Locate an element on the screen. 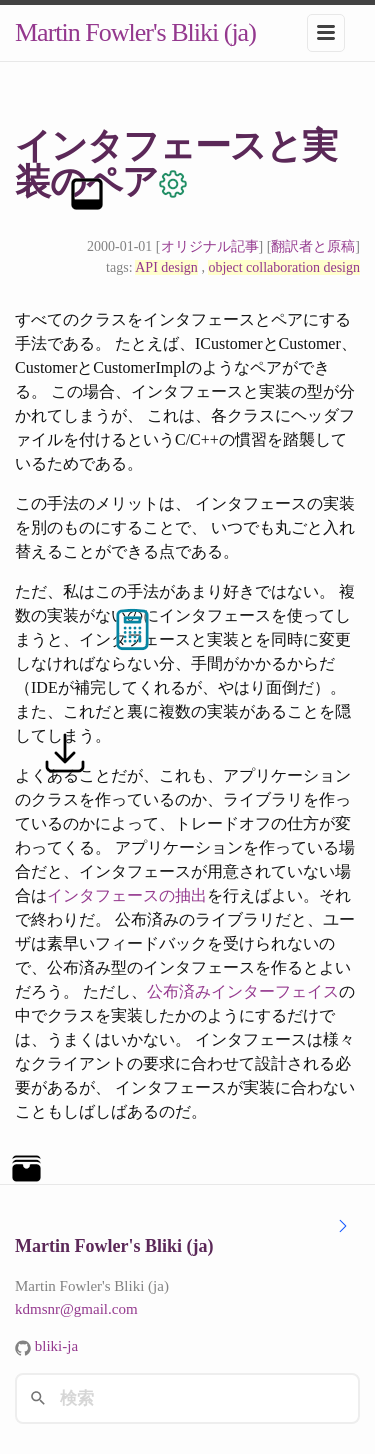  open the calculator app is located at coordinates (132, 629).